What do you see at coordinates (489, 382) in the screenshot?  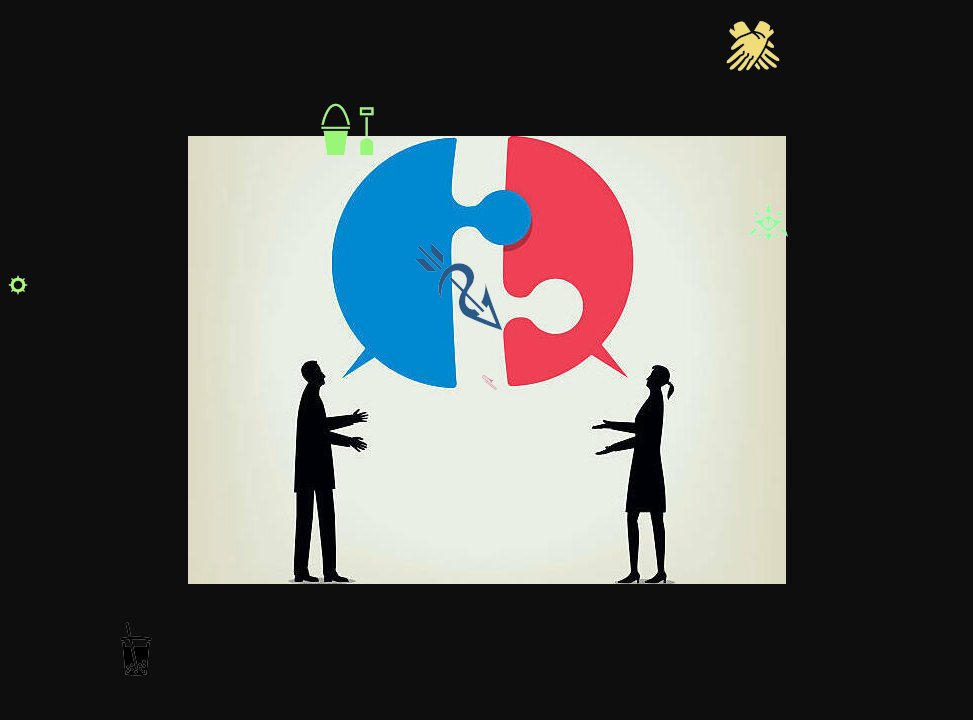 I see `access brass instrument sounds or samples` at bounding box center [489, 382].